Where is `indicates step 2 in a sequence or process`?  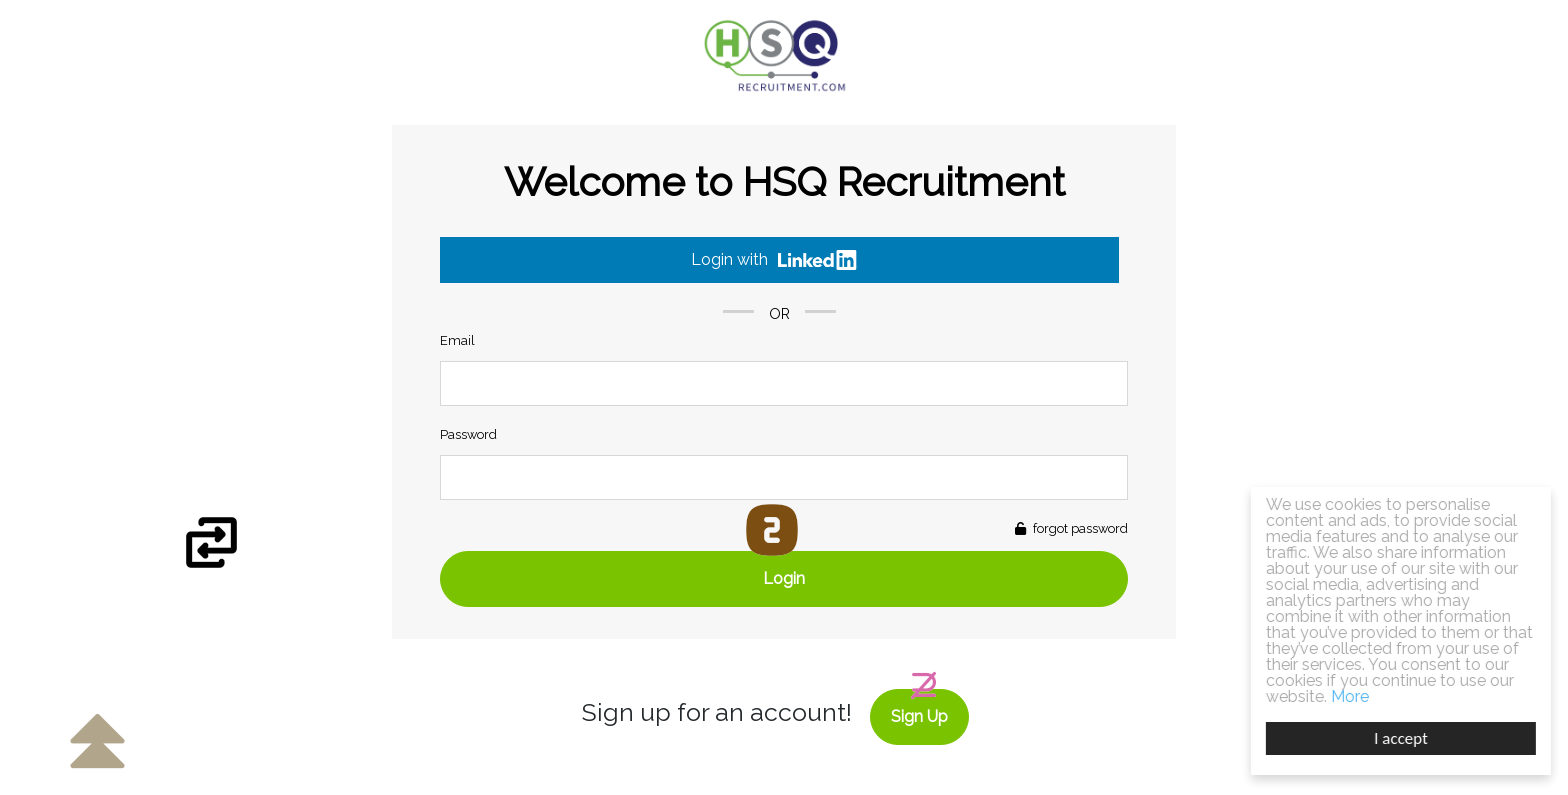 indicates step 2 in a sequence or process is located at coordinates (772, 530).